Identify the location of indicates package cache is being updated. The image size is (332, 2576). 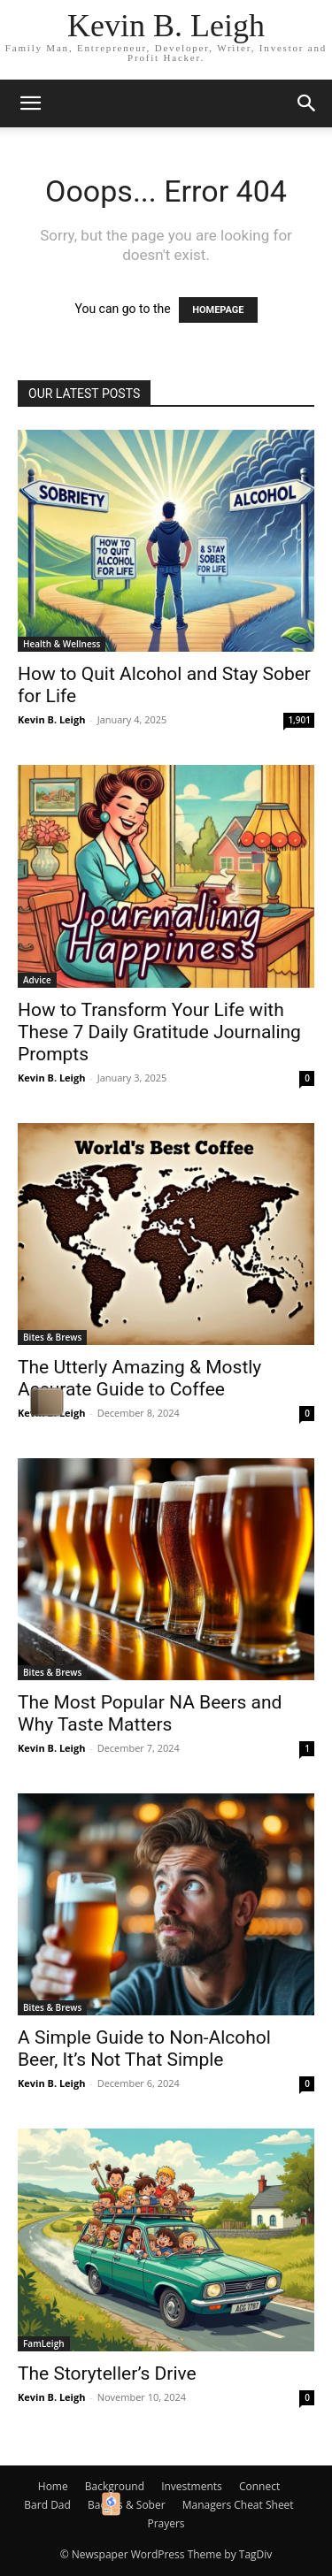
(111, 2503).